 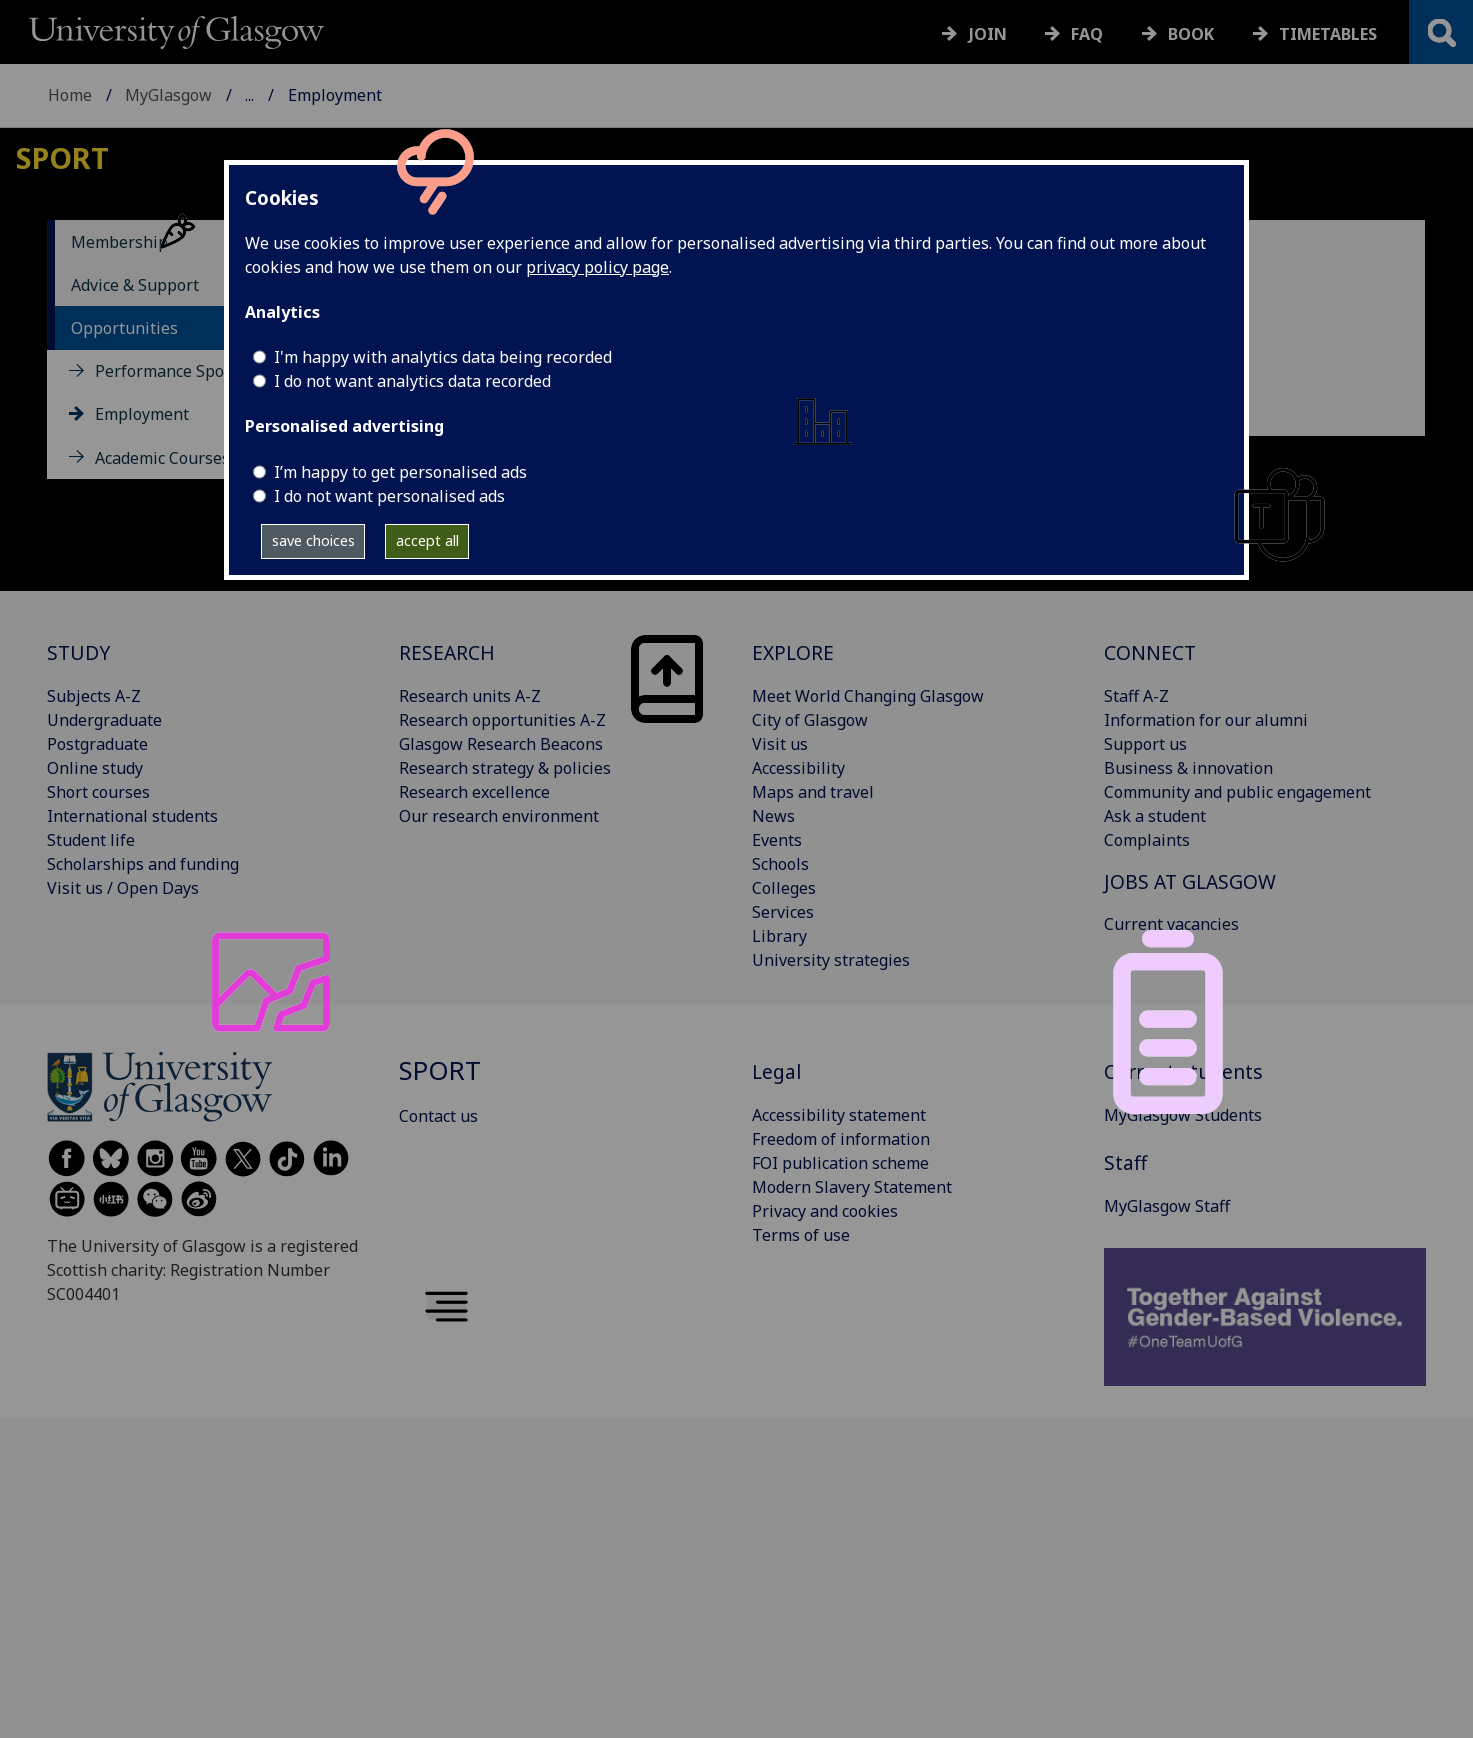 I want to click on indicates a broken or corrupted image file, so click(x=271, y=982).